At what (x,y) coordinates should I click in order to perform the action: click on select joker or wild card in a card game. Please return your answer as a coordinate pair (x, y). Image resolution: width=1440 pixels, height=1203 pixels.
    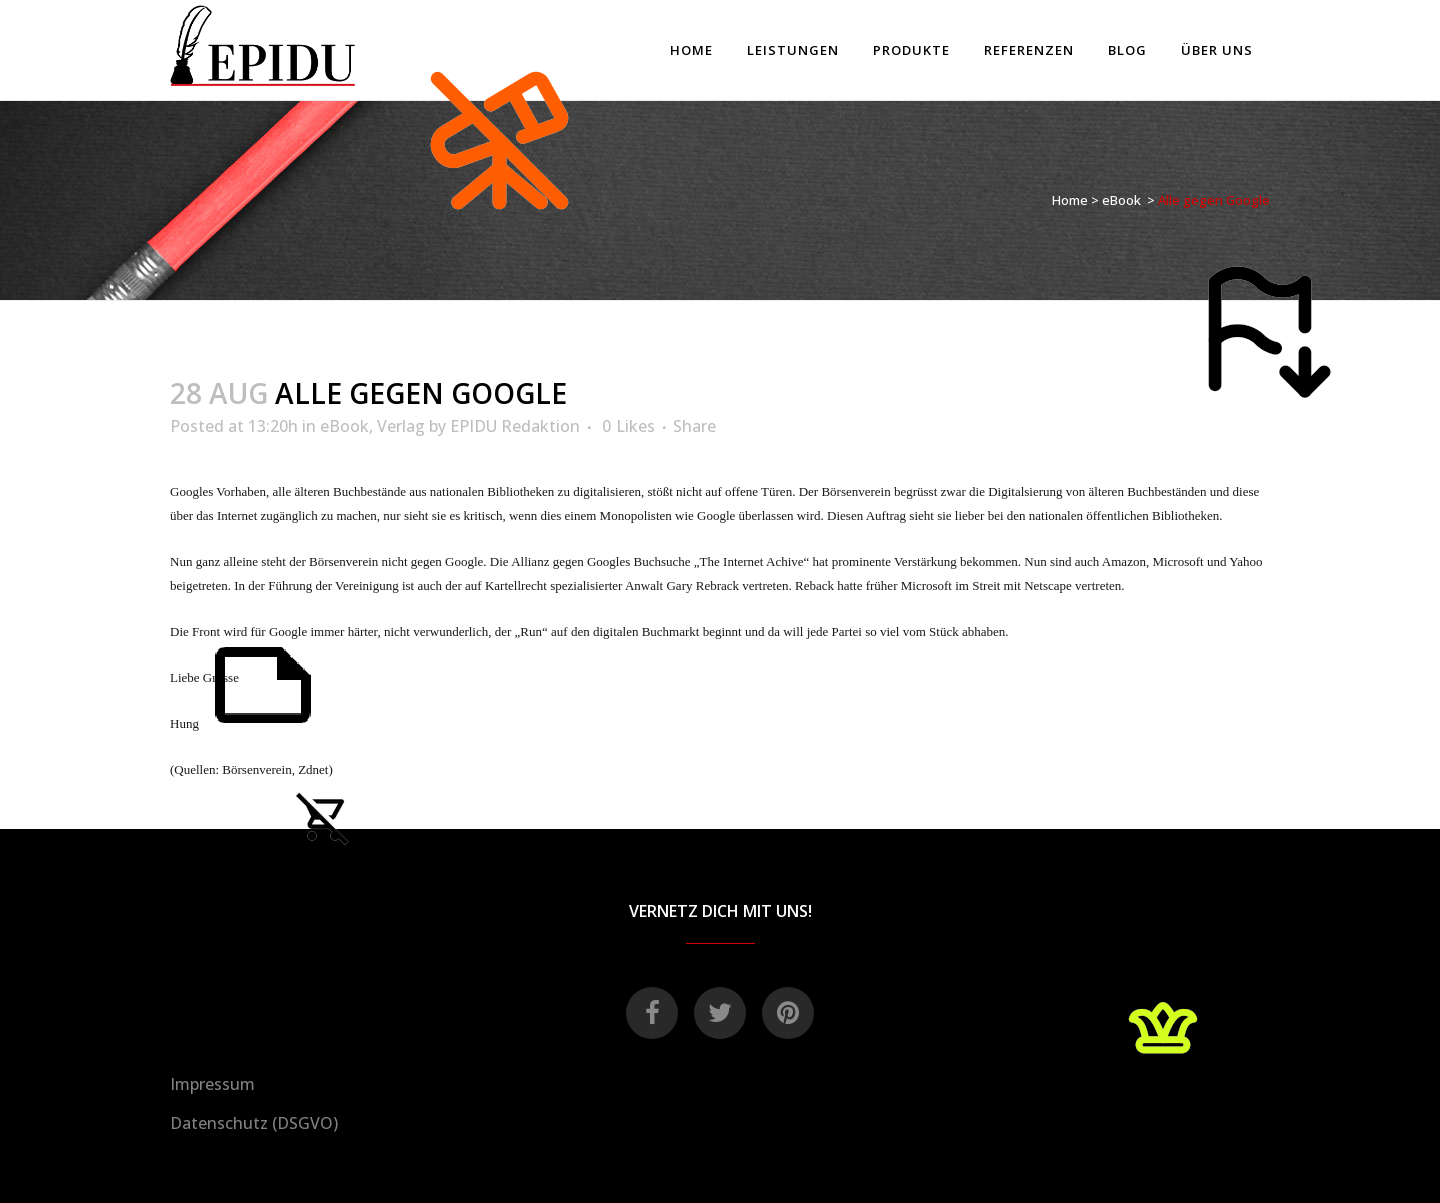
    Looking at the image, I should click on (1163, 1026).